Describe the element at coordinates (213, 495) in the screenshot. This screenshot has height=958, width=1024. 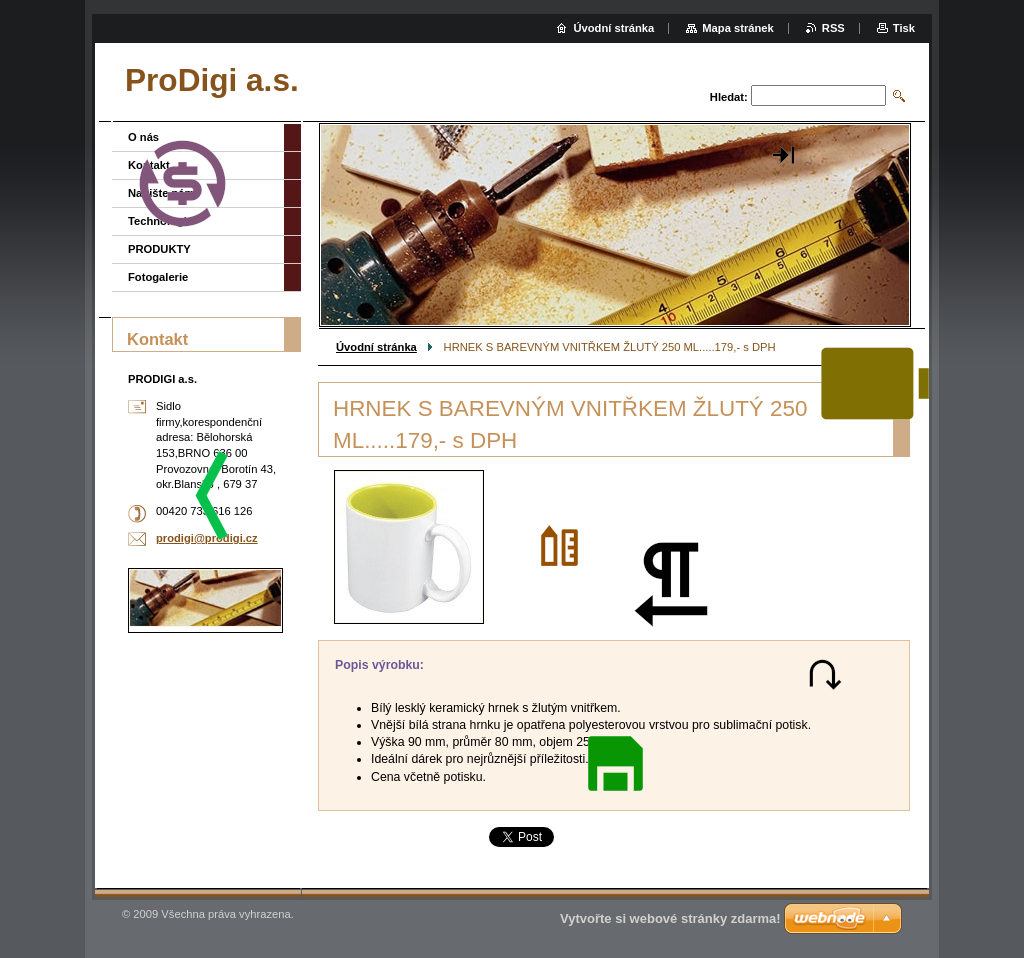
I see `go back to the previous screen` at that location.